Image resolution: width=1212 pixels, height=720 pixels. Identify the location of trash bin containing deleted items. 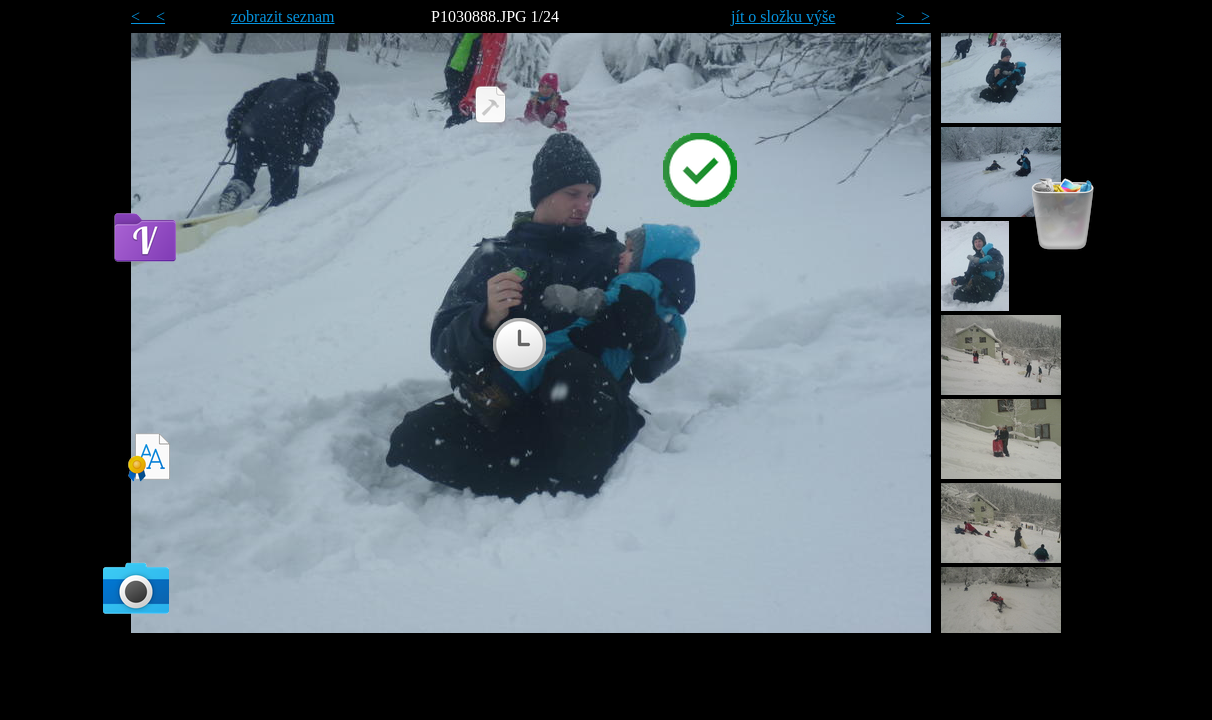
(1062, 214).